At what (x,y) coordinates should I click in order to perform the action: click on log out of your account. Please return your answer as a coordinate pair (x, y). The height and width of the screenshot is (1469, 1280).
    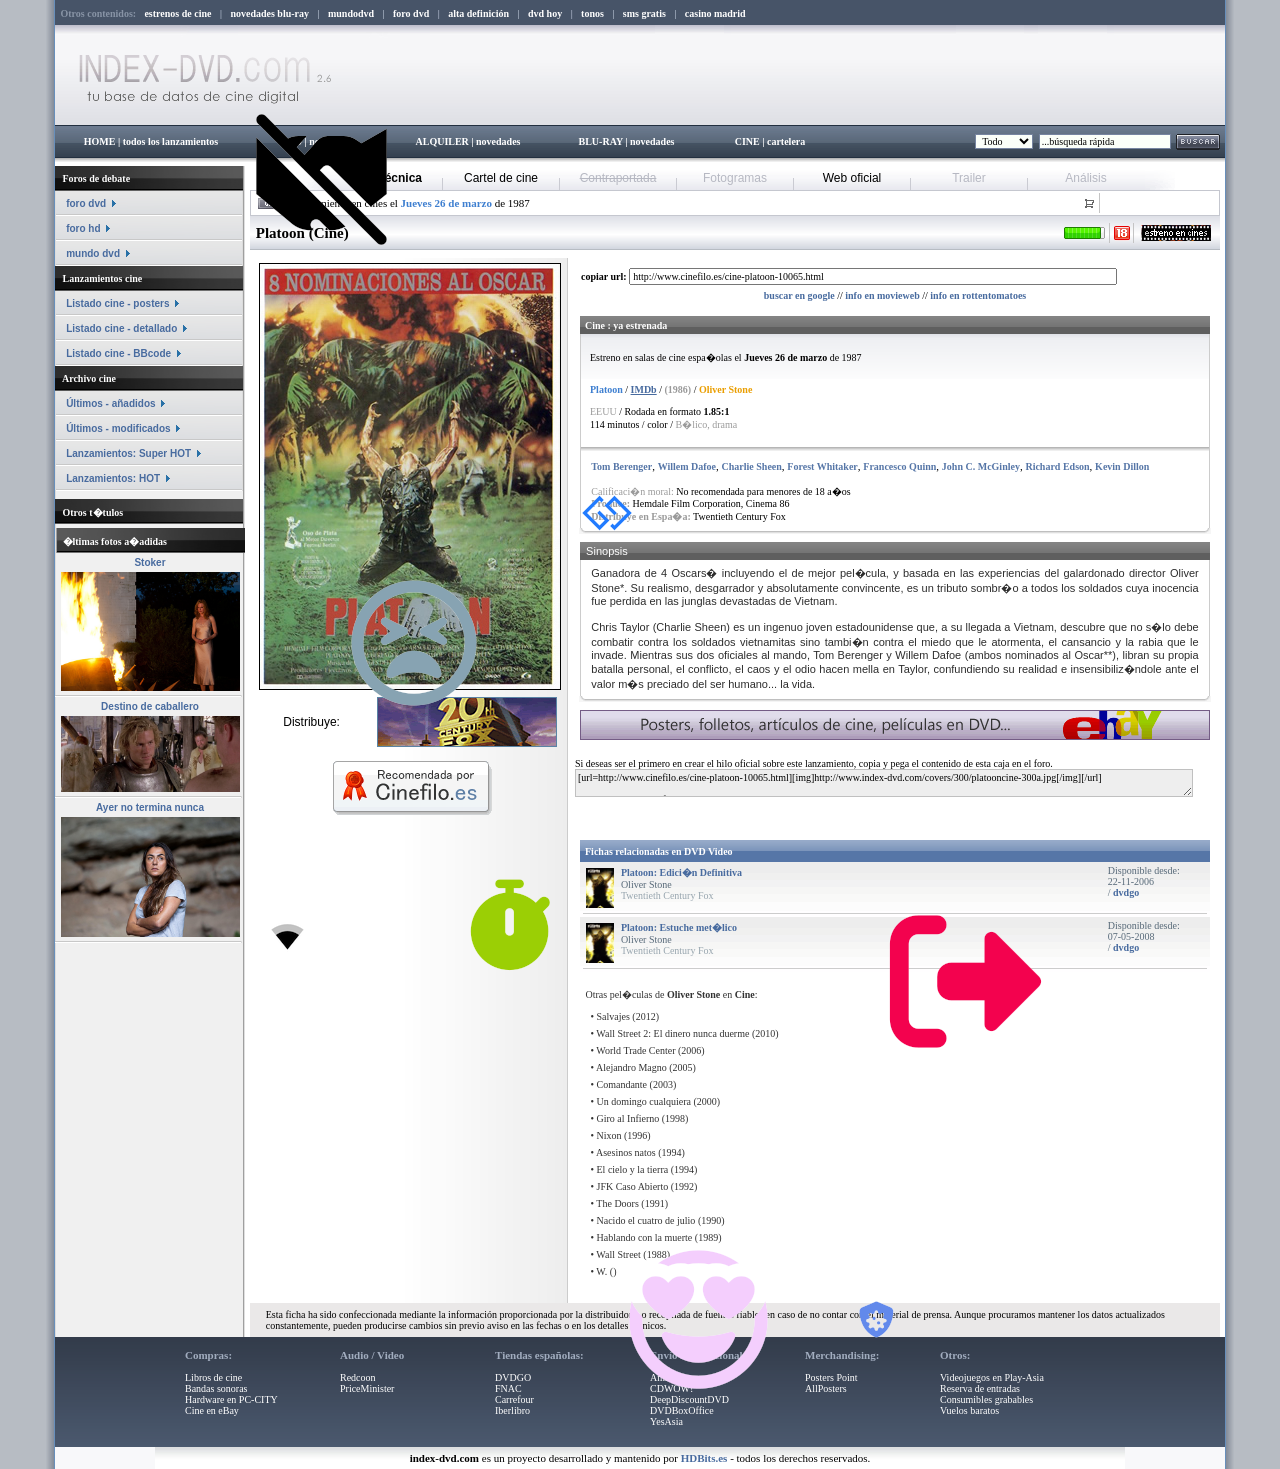
    Looking at the image, I should click on (965, 981).